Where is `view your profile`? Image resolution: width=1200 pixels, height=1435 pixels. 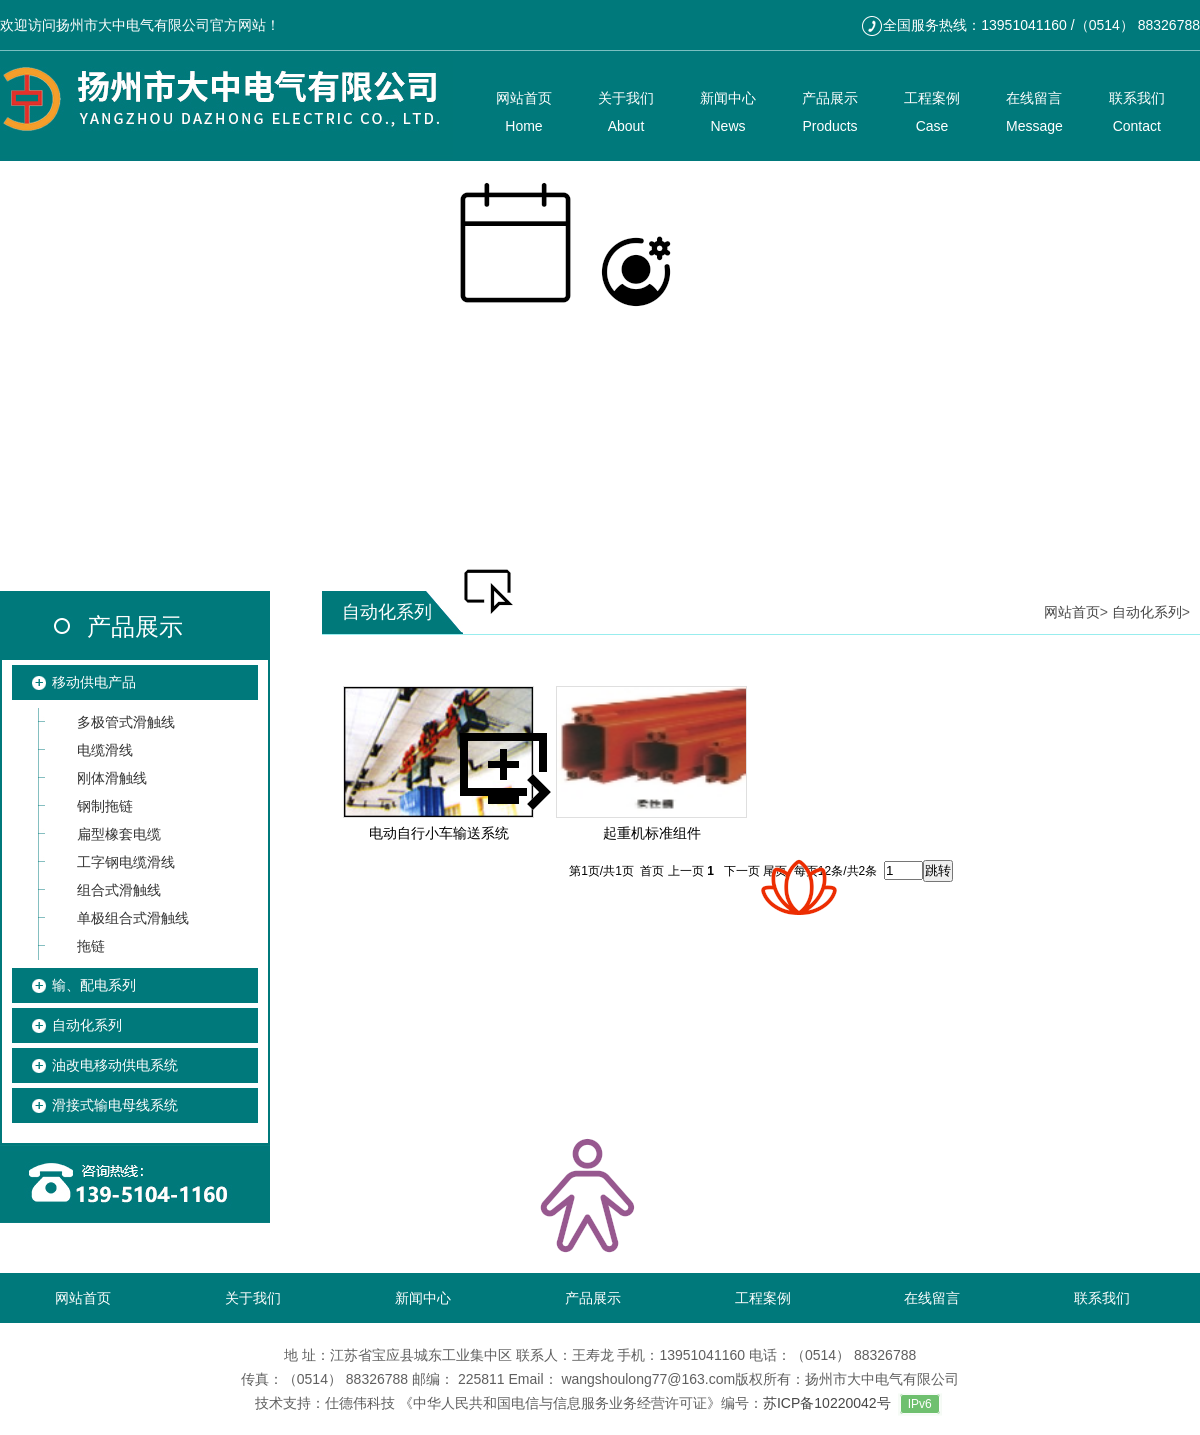
view your profile is located at coordinates (587, 1197).